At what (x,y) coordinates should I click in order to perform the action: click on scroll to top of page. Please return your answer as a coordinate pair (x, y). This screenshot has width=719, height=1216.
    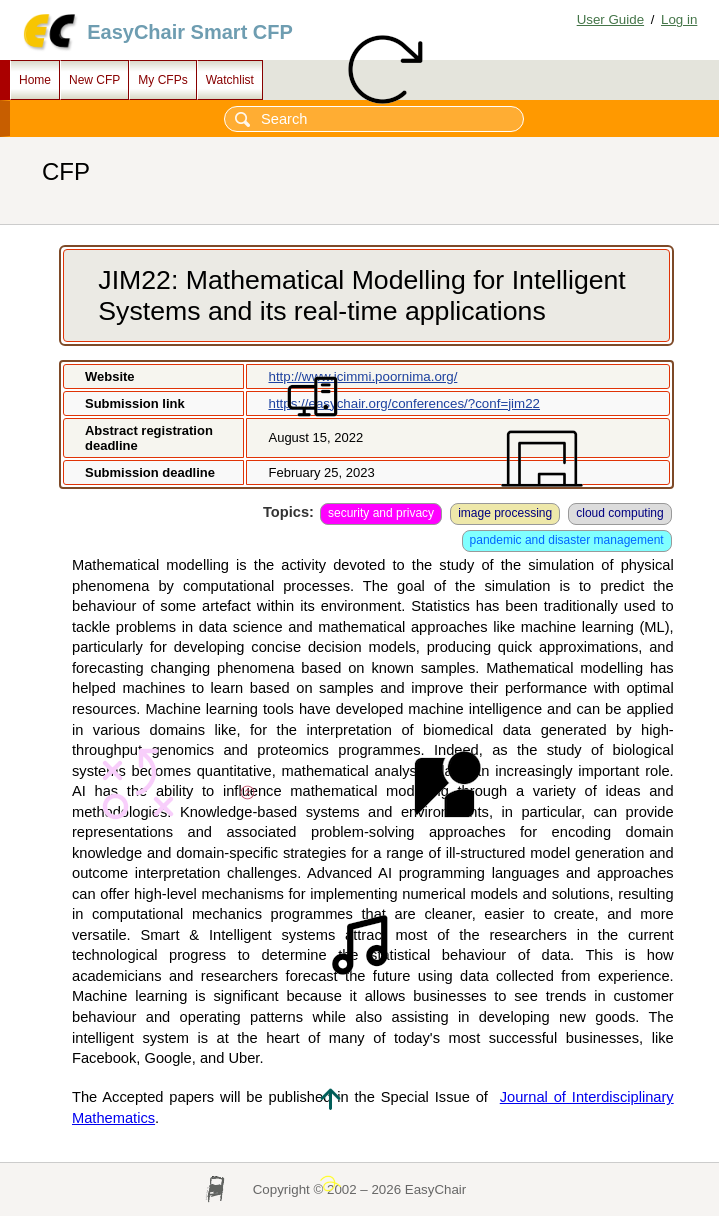
    Looking at the image, I should click on (247, 792).